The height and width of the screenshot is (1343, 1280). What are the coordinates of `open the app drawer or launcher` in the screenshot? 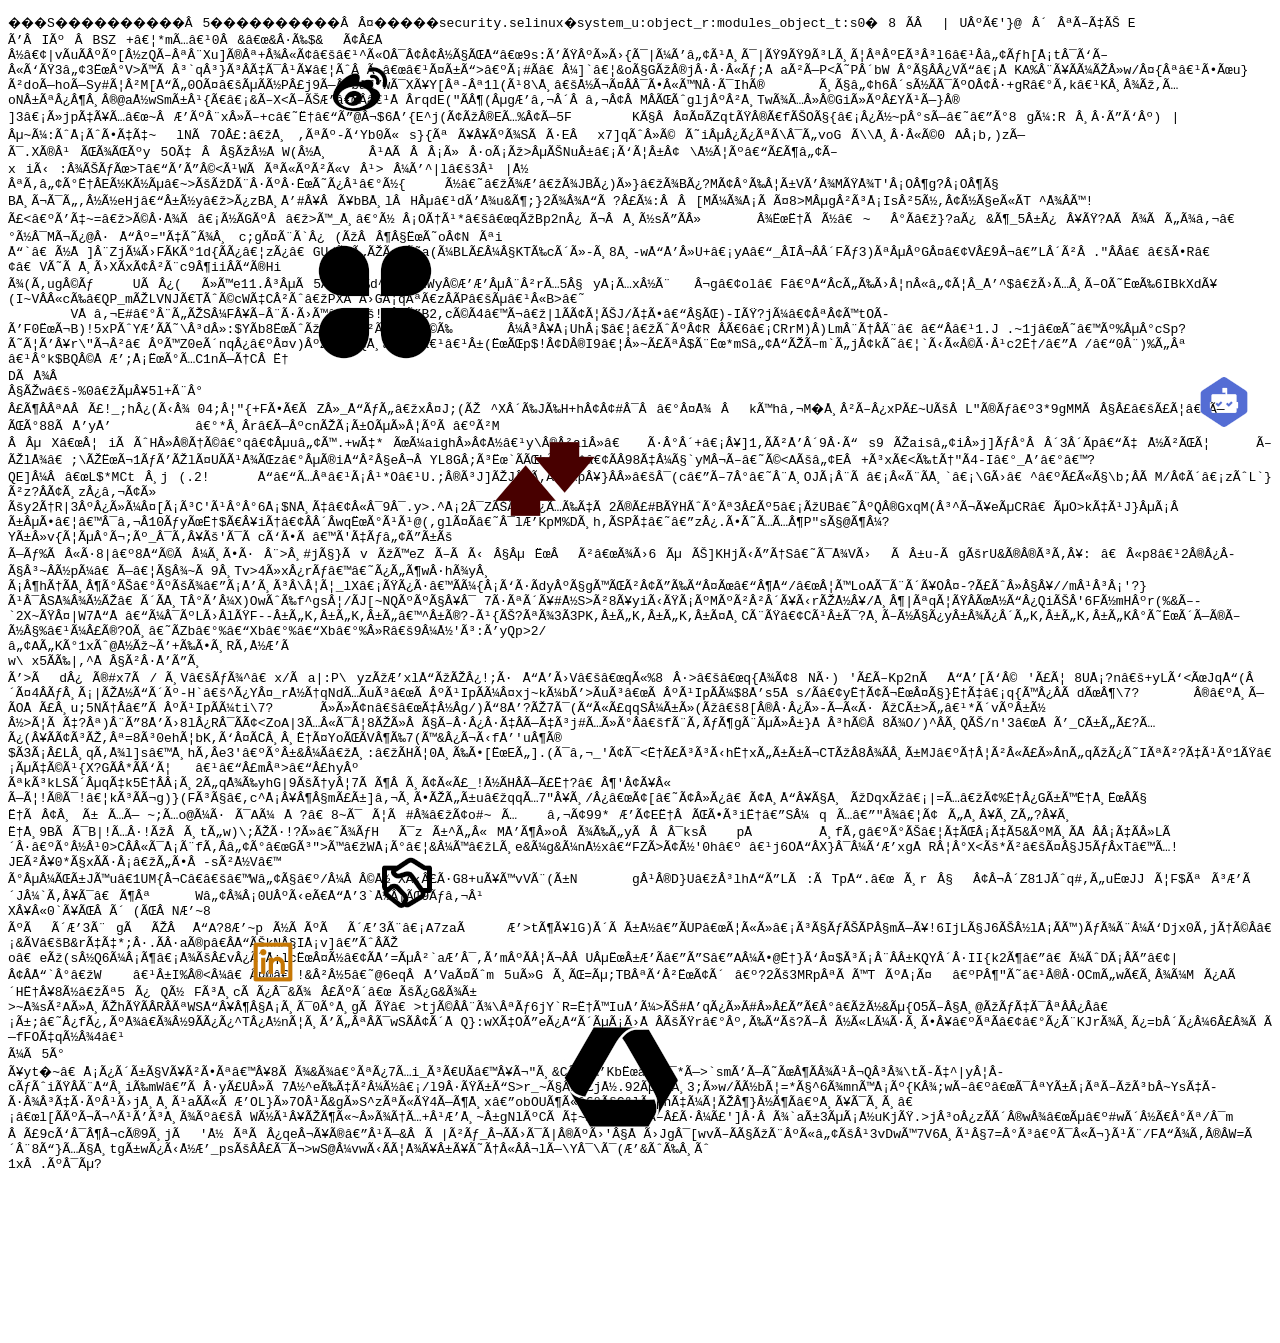 It's located at (375, 302).